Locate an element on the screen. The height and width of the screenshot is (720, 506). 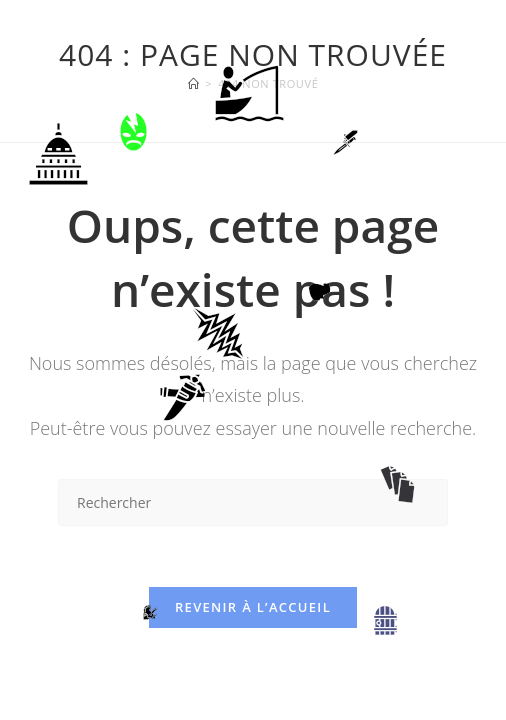
access government or legislative information is located at coordinates (58, 153).